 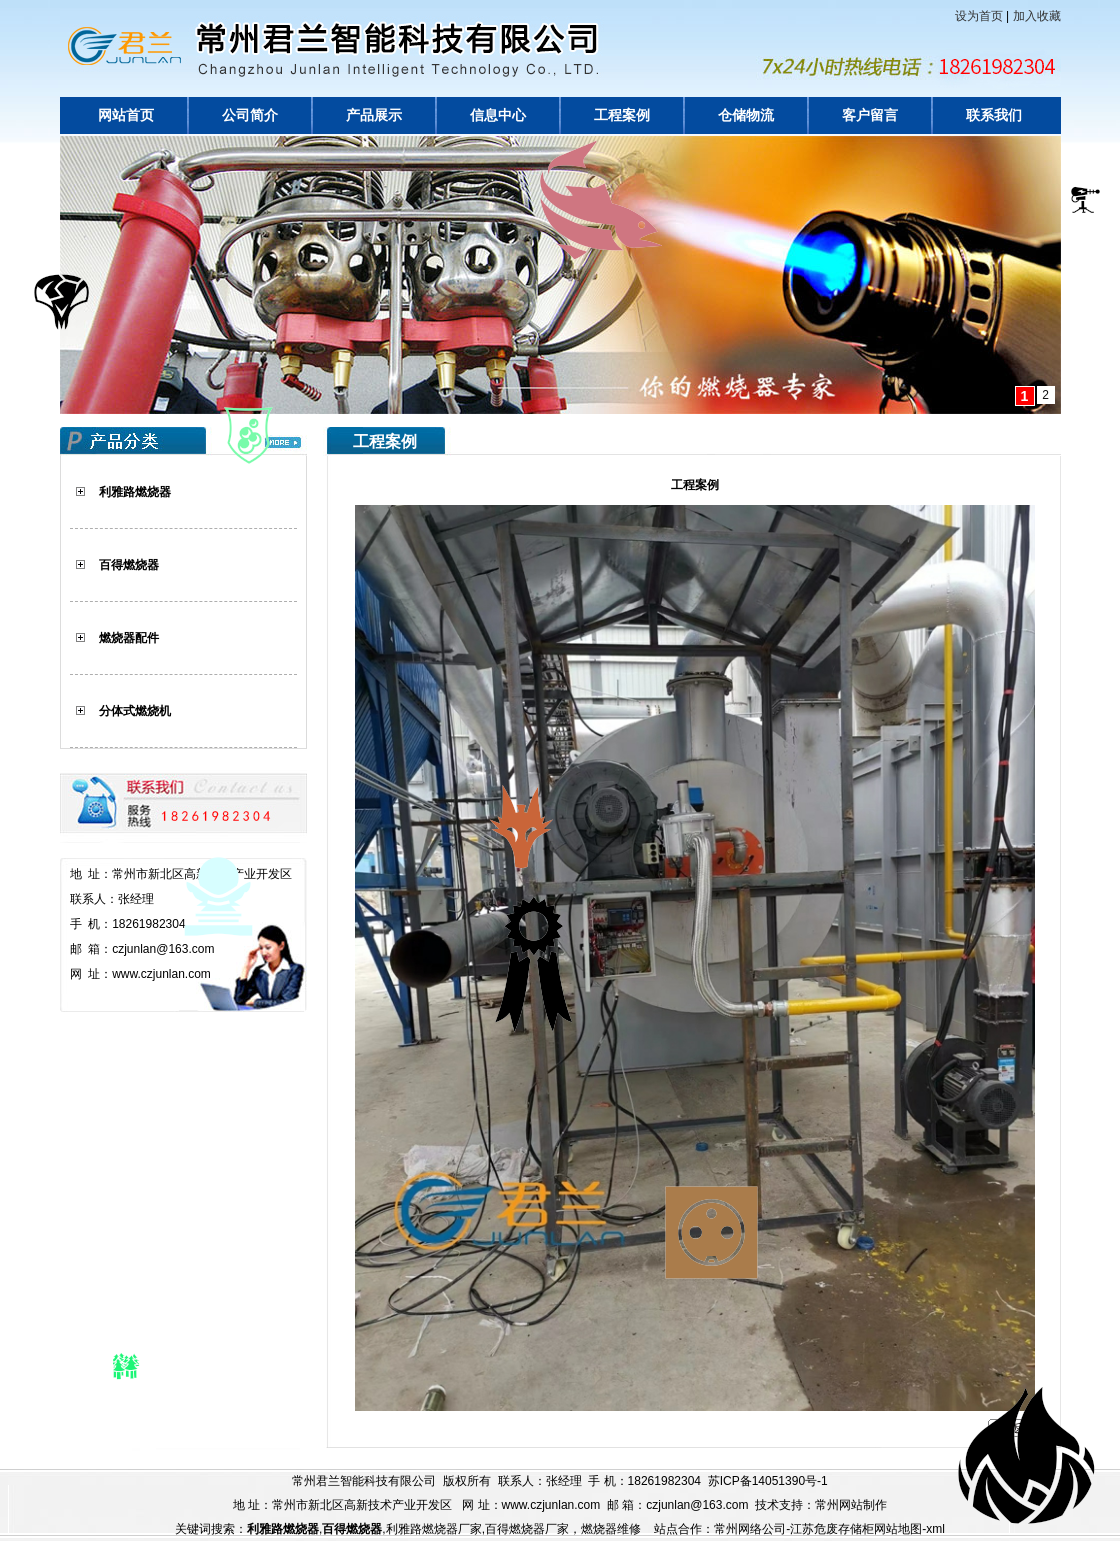 What do you see at coordinates (61, 301) in the screenshot?
I see `enemy defeated or kill count indicator` at bounding box center [61, 301].